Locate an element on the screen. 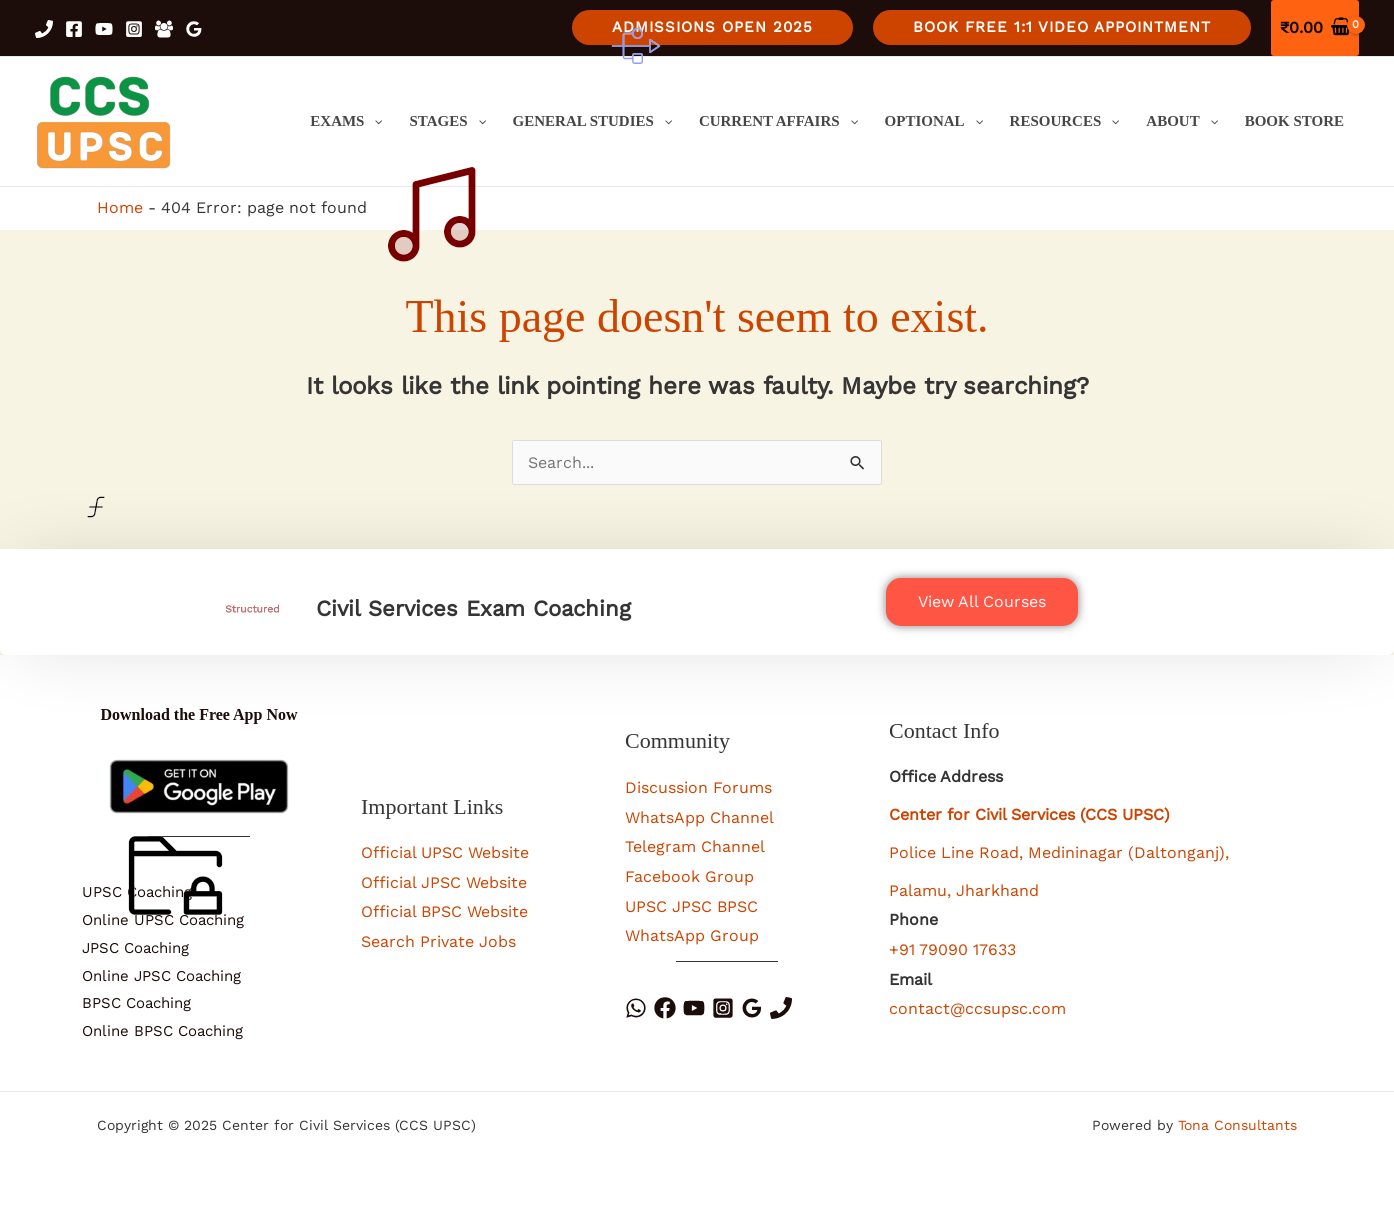 The width and height of the screenshot is (1394, 1212). access mathematical functions or formulas is located at coordinates (96, 507).